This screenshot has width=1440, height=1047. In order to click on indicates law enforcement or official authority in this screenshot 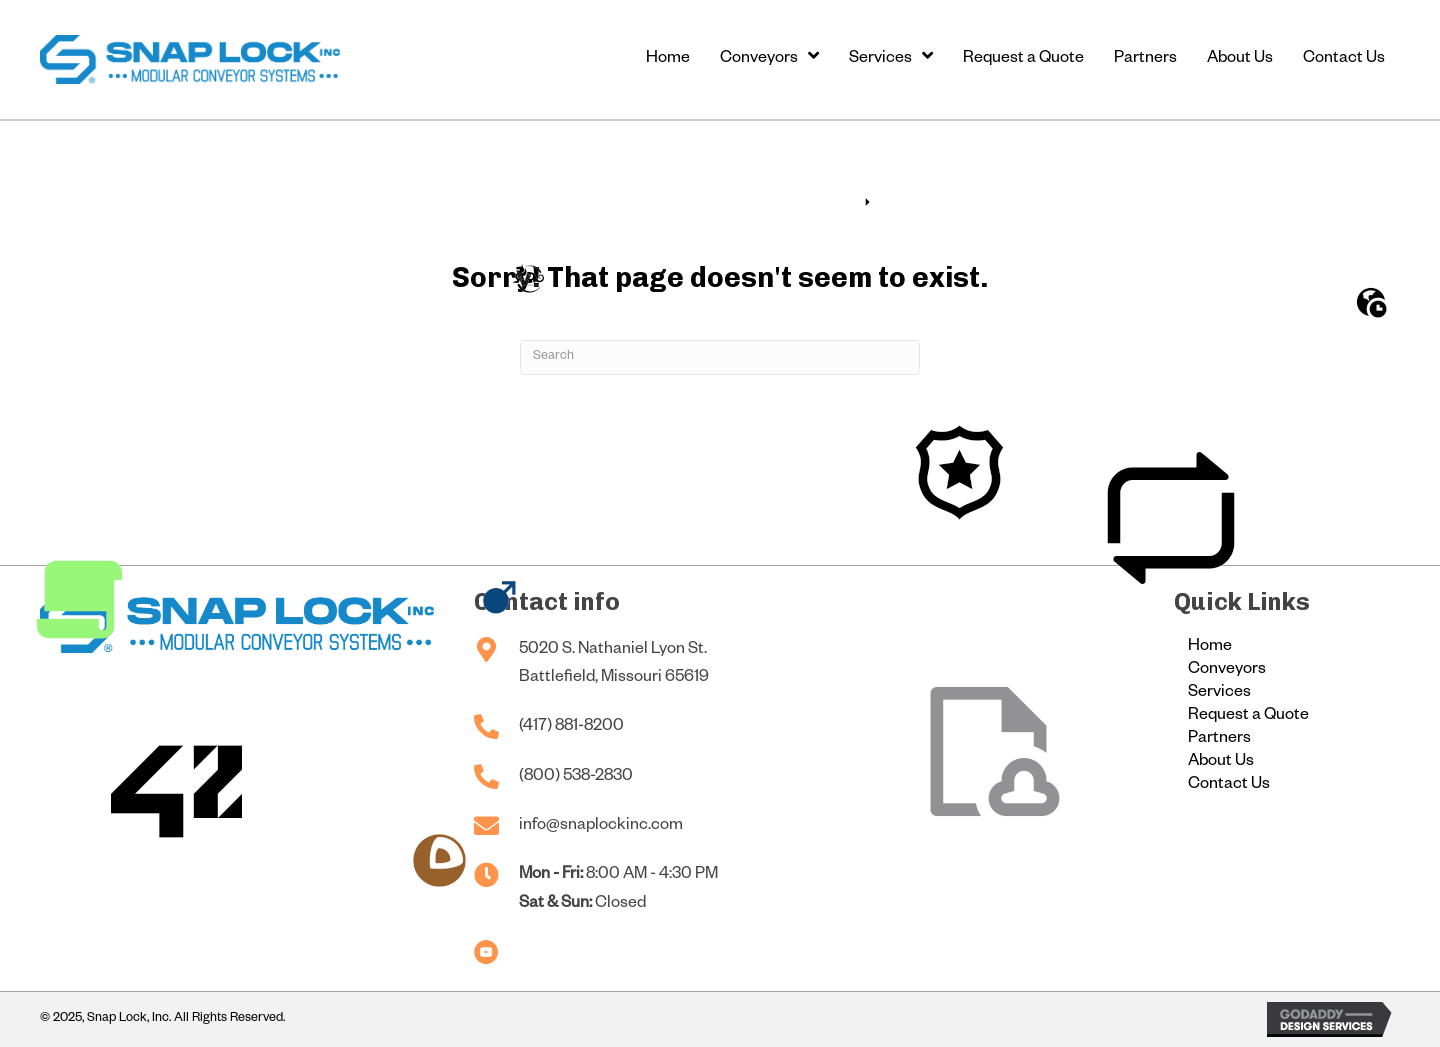, I will do `click(959, 471)`.